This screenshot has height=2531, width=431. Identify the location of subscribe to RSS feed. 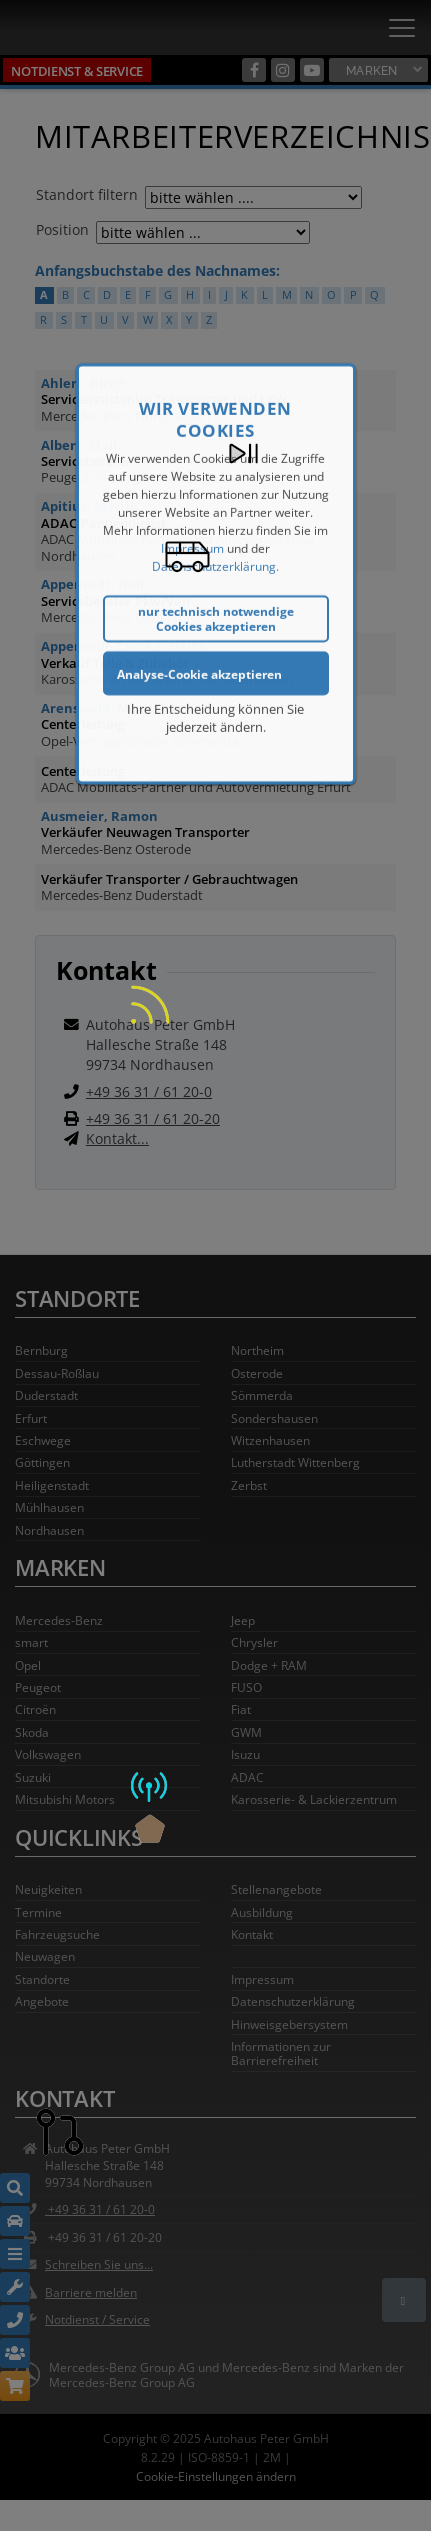
(147, 1007).